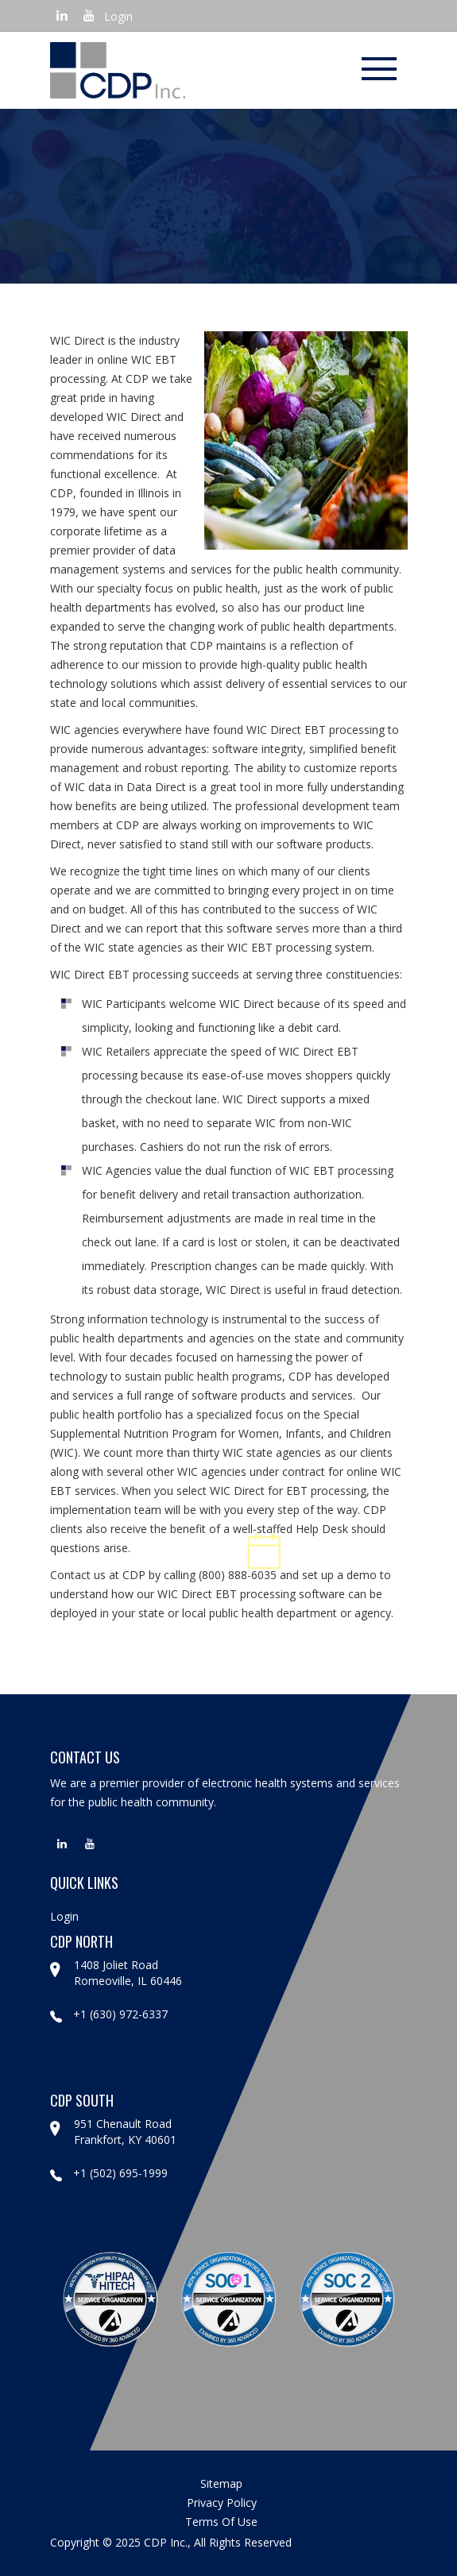 Image resolution: width=457 pixels, height=2576 pixels. What do you see at coordinates (236, 2279) in the screenshot?
I see `indicates user fatigue or exhaustion status` at bounding box center [236, 2279].